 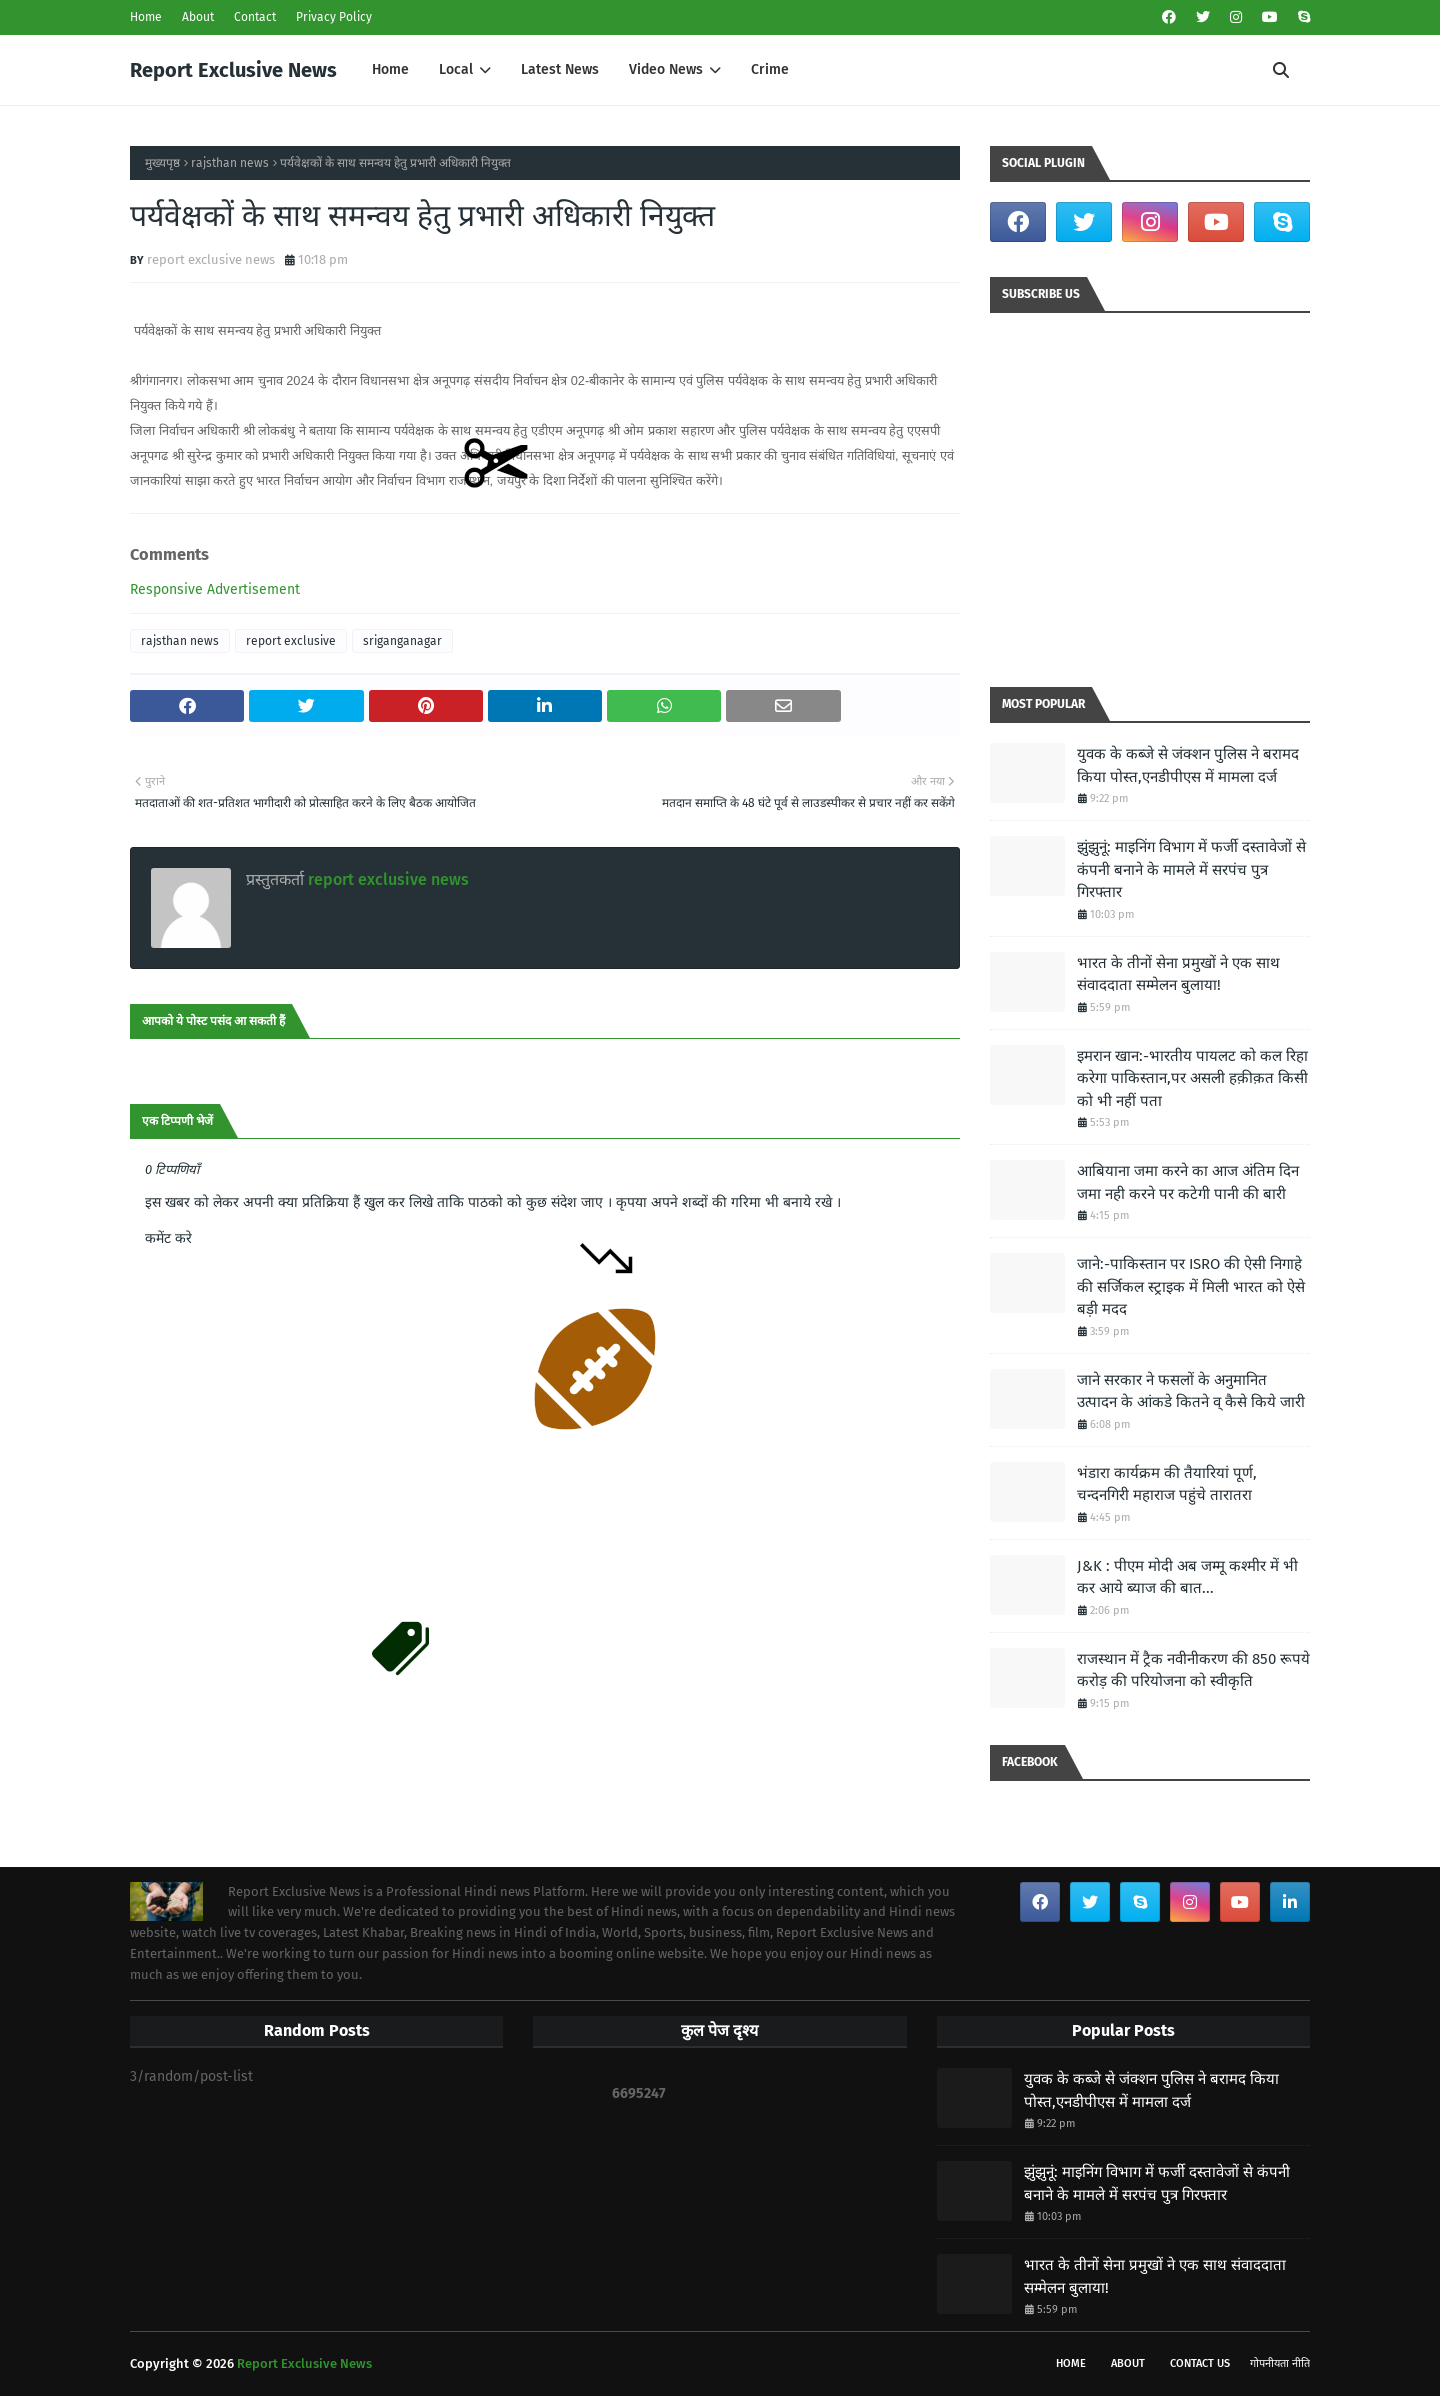 I want to click on indicates a declining trend or decrease in value, so click(x=606, y=1258).